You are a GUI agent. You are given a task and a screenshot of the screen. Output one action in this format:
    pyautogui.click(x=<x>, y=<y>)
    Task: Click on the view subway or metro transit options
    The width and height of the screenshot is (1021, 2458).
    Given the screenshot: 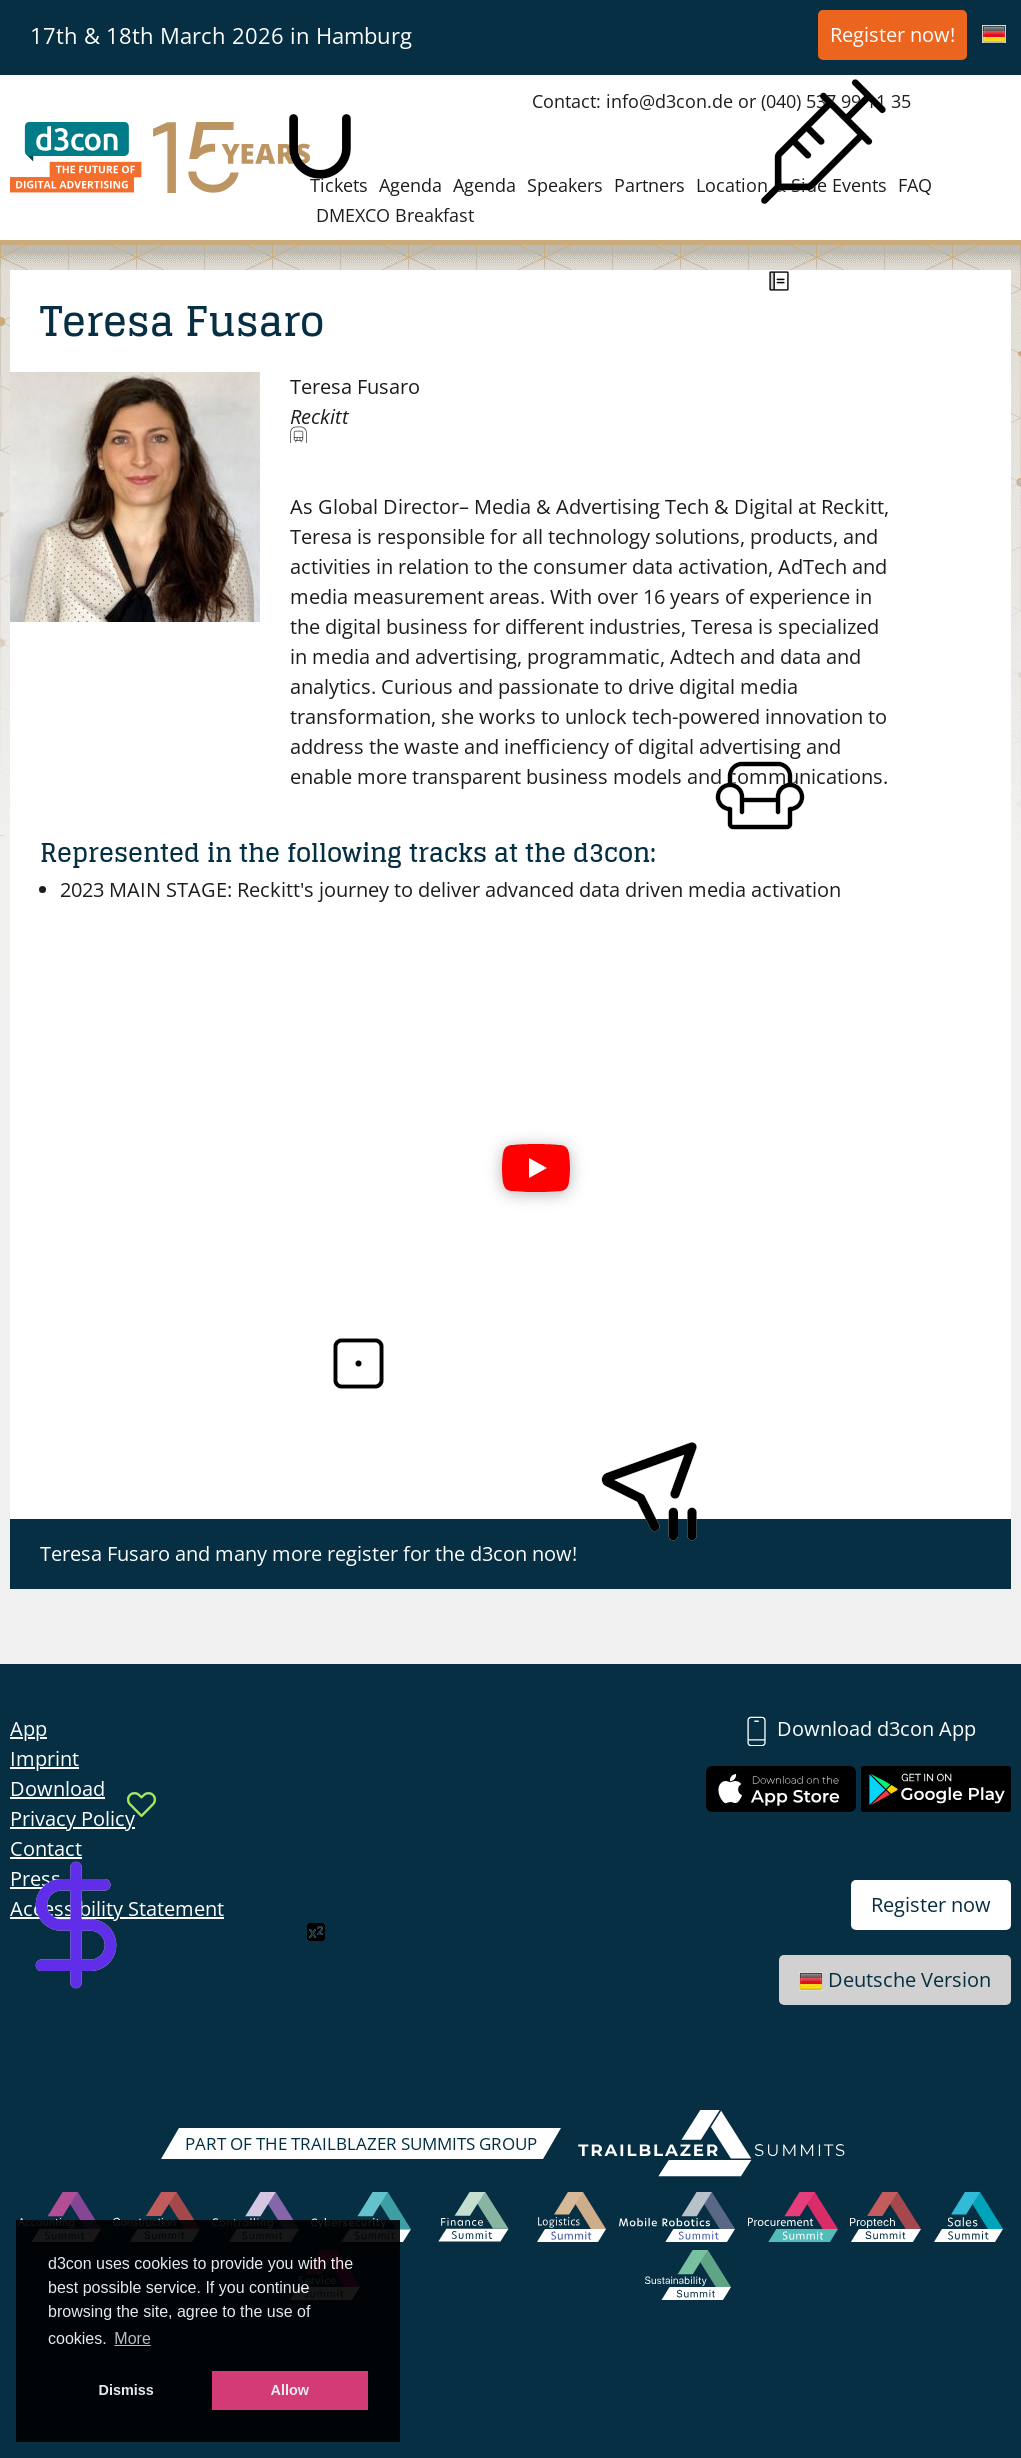 What is the action you would take?
    pyautogui.click(x=298, y=435)
    